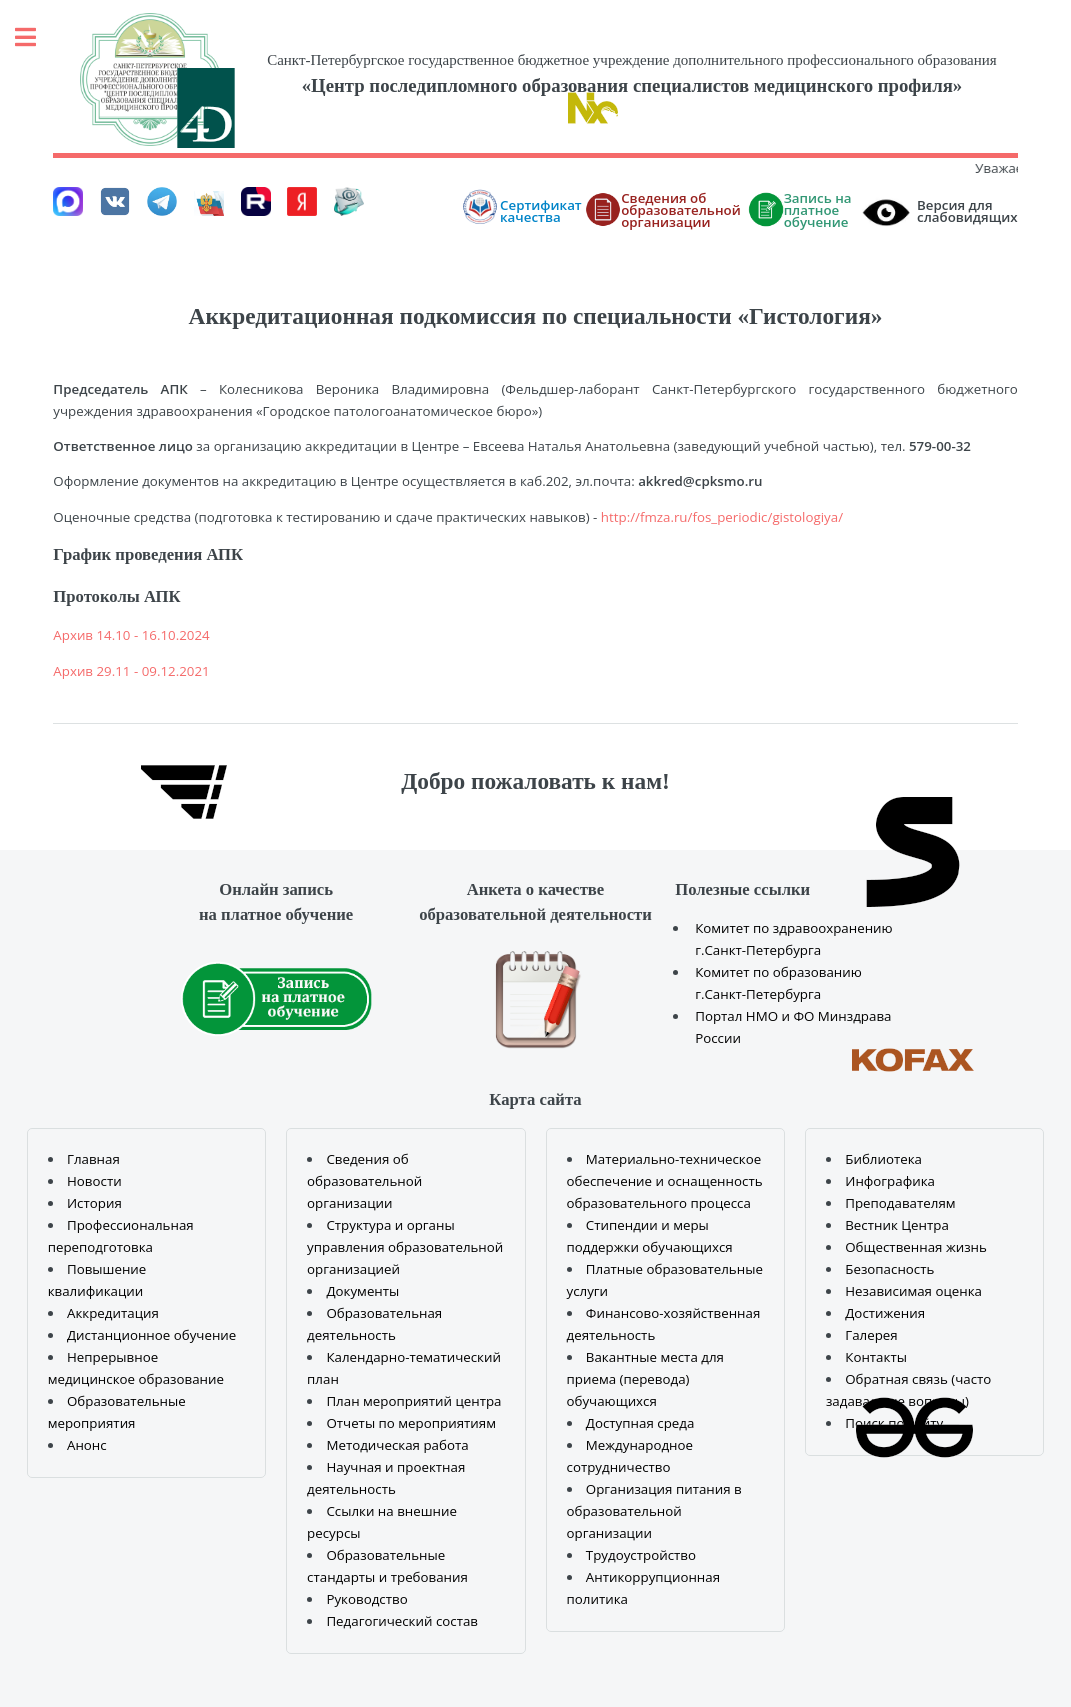  Describe the element at coordinates (206, 108) in the screenshot. I see `4D software logo` at that location.